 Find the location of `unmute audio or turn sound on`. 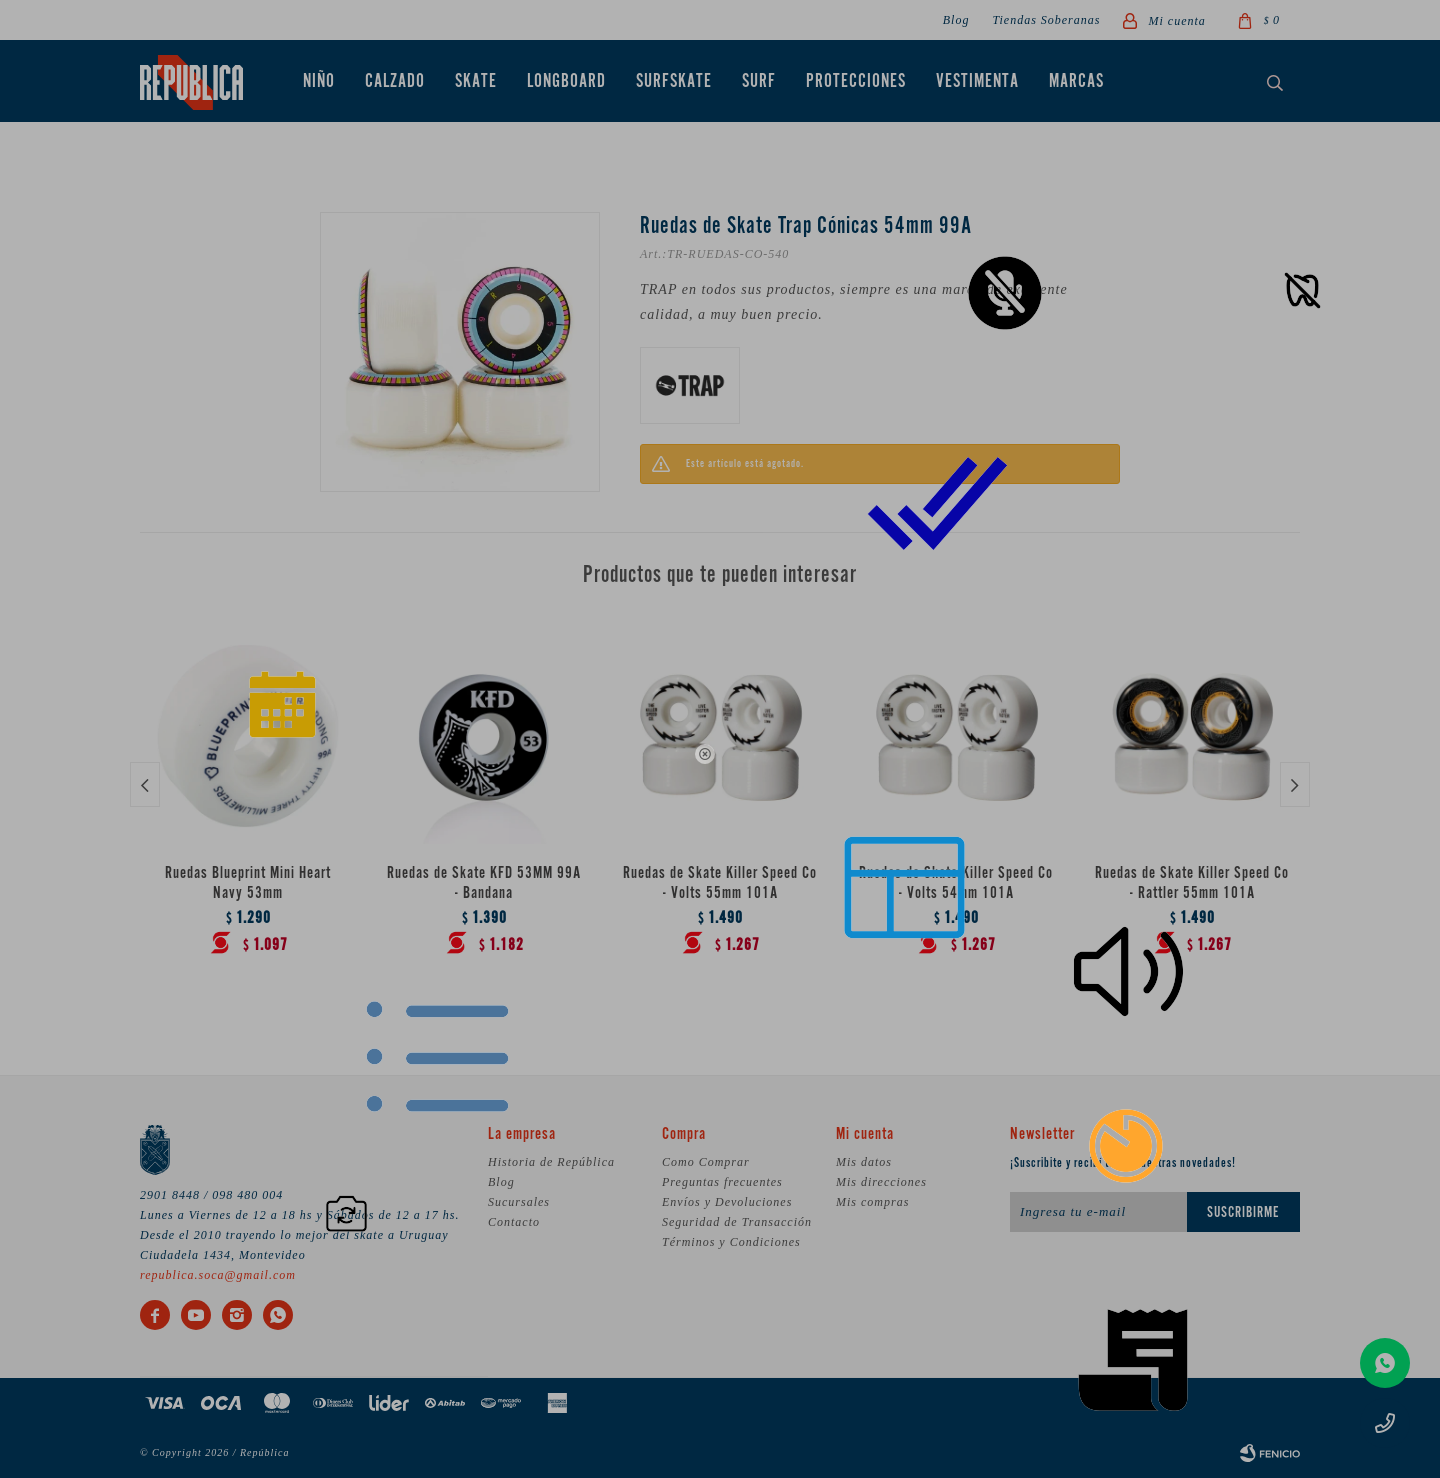

unmute audio or turn sound on is located at coordinates (1128, 971).